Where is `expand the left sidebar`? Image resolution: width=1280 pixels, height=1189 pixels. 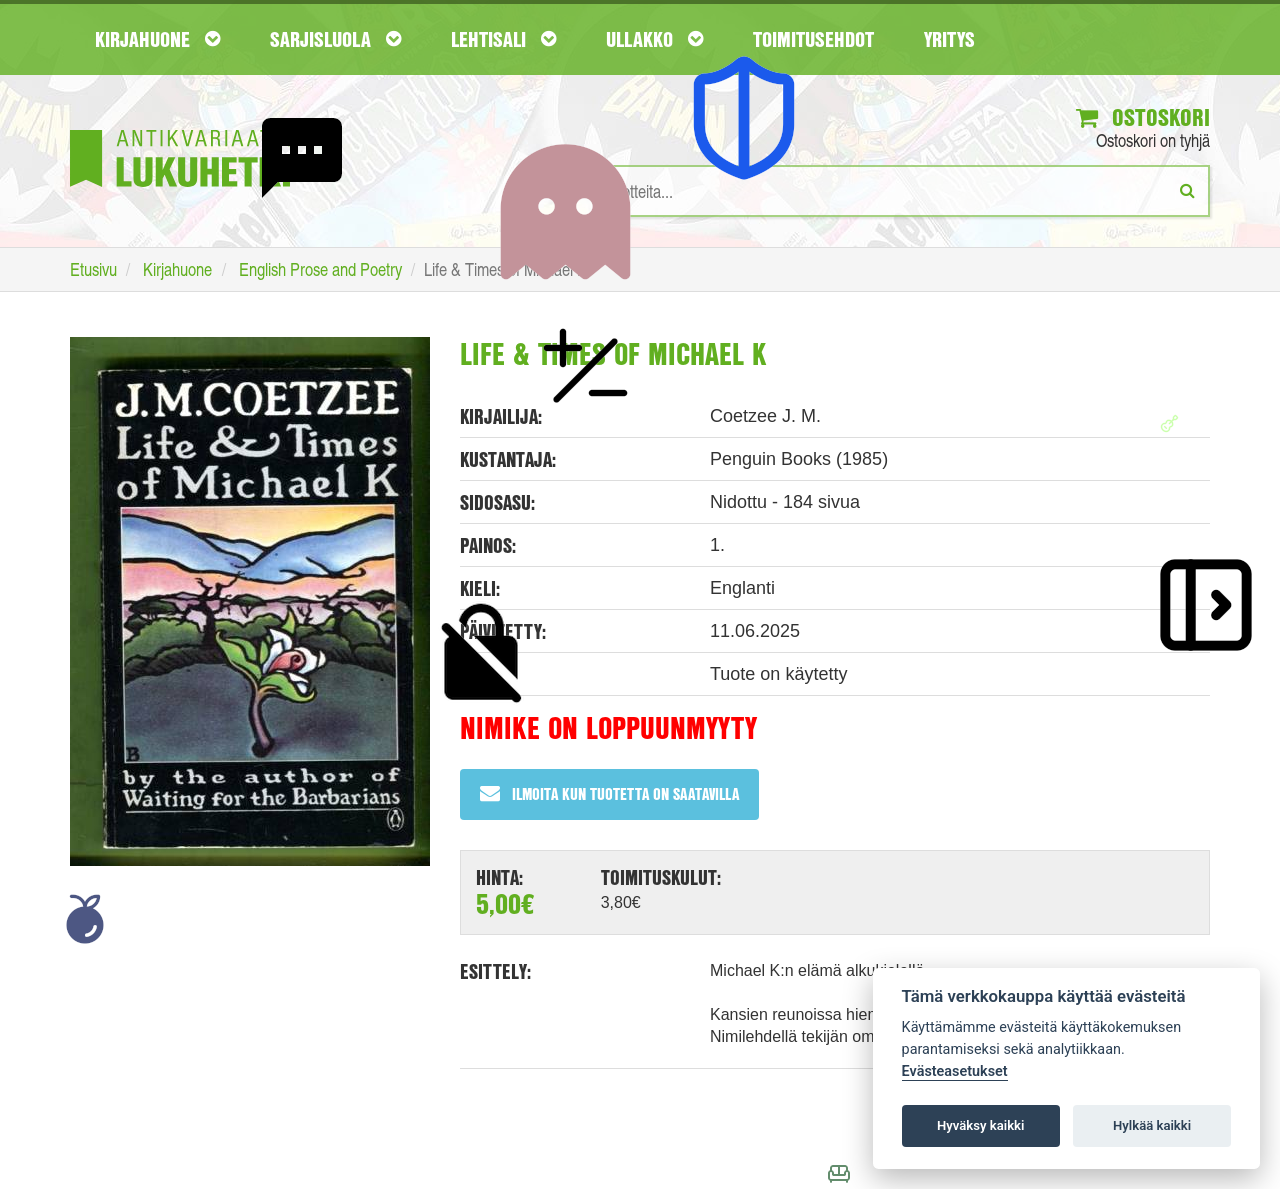
expand the left sidebar is located at coordinates (1206, 605).